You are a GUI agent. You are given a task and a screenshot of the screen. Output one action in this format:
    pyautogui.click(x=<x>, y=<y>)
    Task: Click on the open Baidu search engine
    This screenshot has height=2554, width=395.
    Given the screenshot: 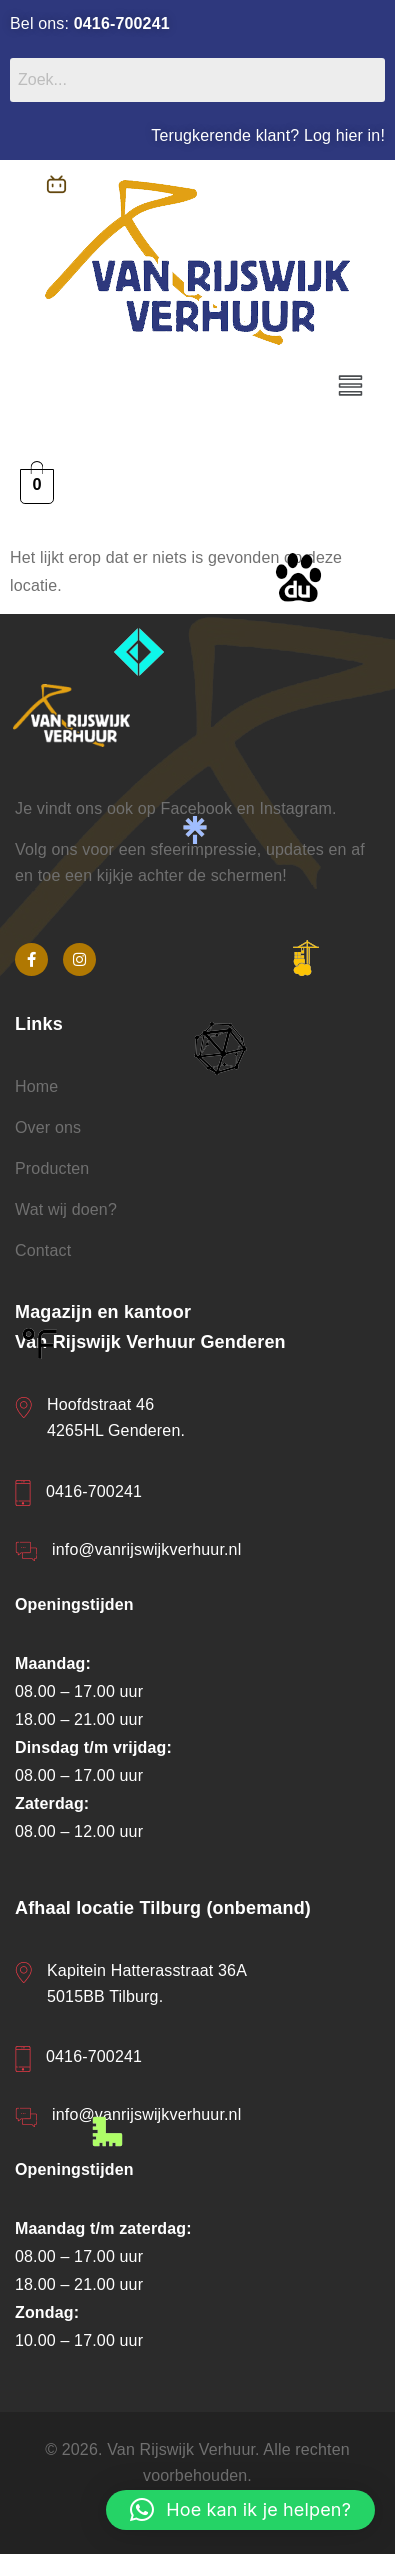 What is the action you would take?
    pyautogui.click(x=298, y=577)
    